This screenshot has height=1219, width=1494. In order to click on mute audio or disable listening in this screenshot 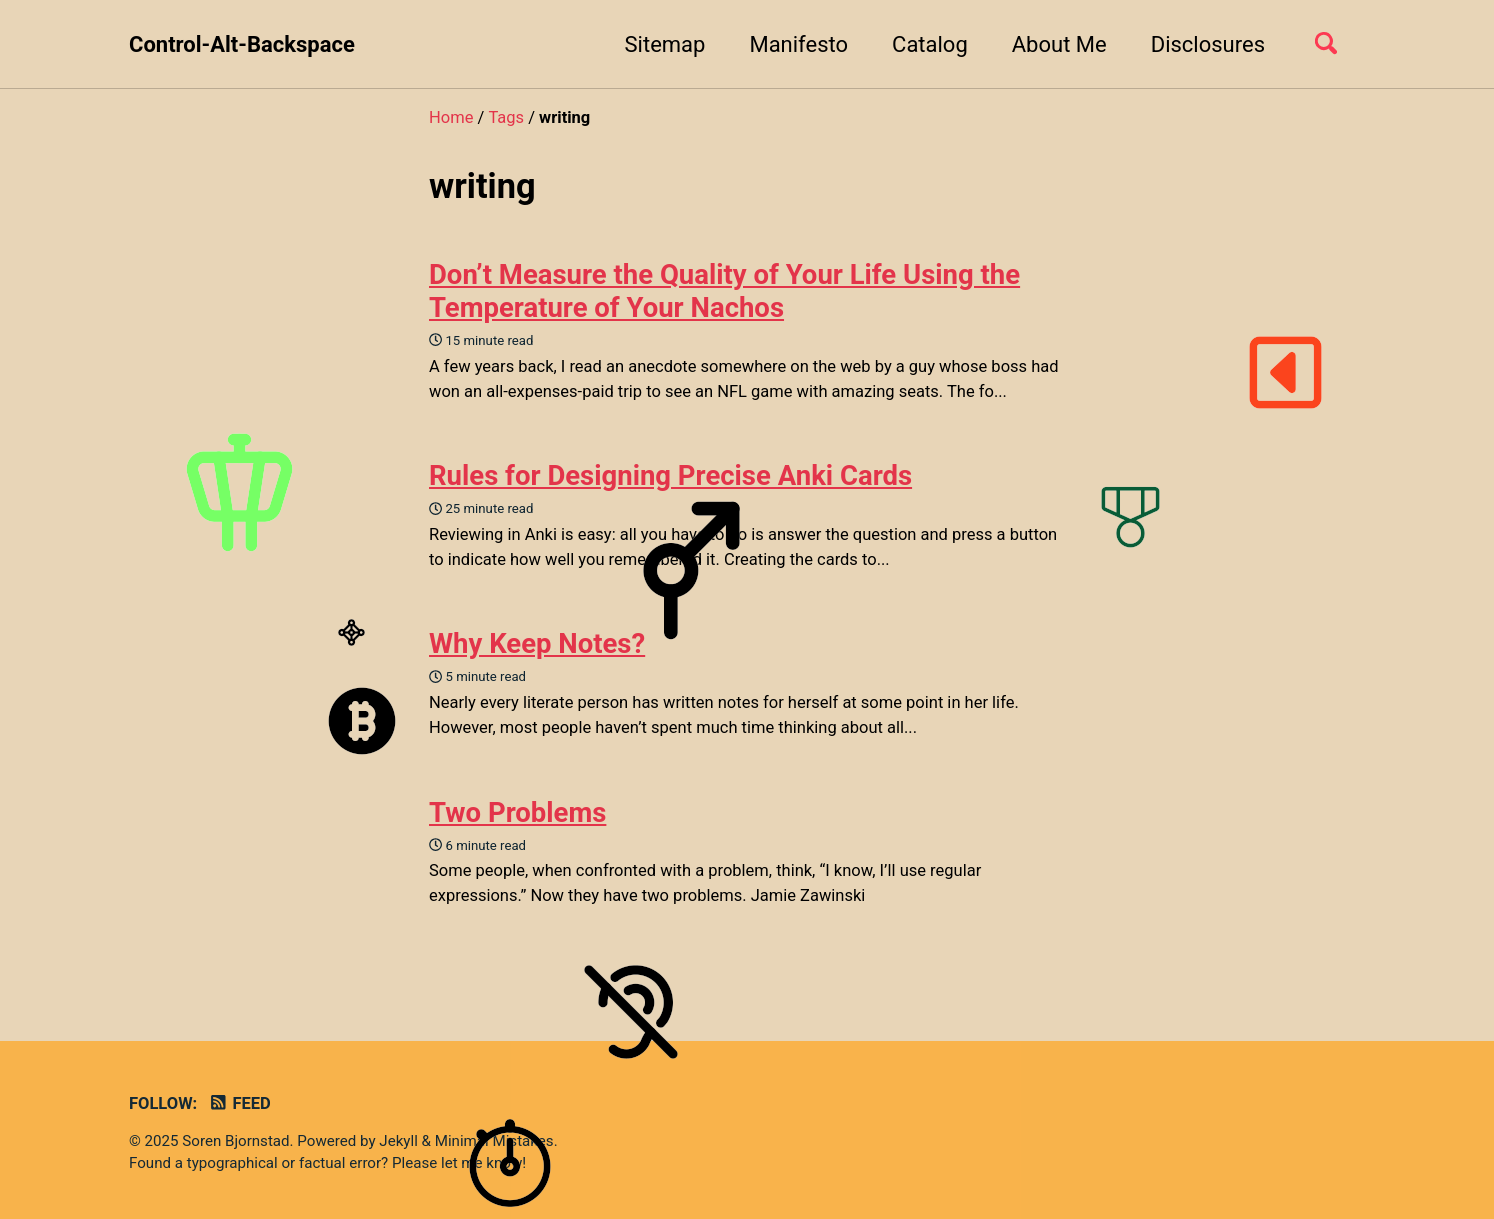, I will do `click(631, 1012)`.